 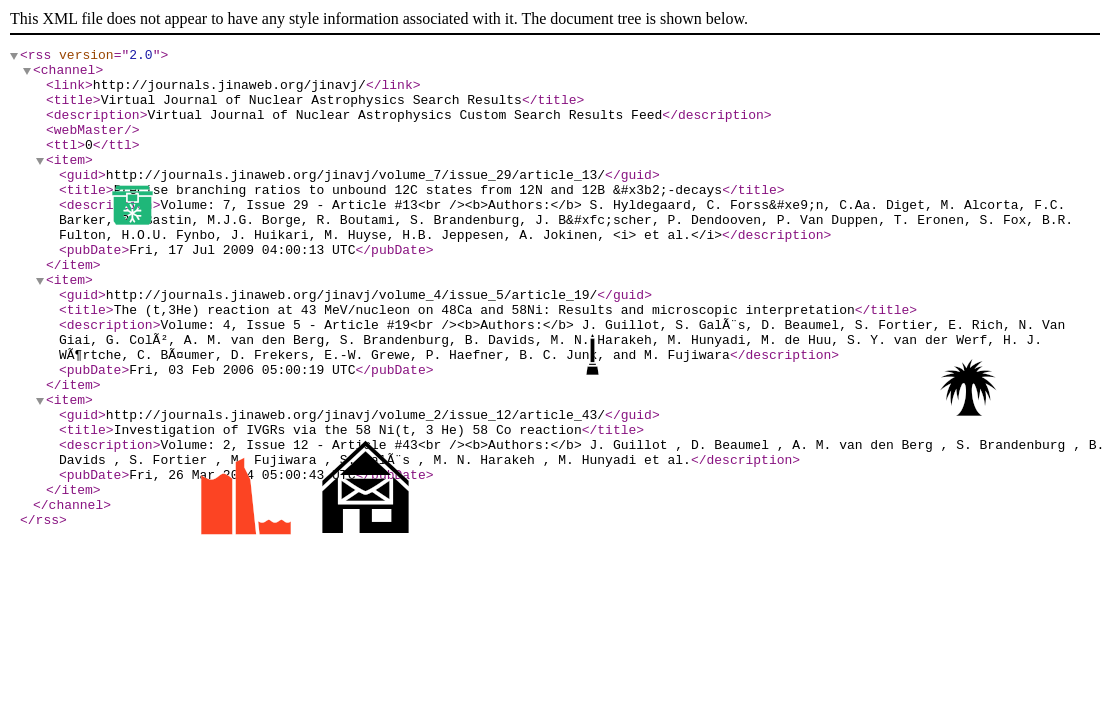 What do you see at coordinates (132, 204) in the screenshot?
I see `access cooling or refrigeration settings` at bounding box center [132, 204].